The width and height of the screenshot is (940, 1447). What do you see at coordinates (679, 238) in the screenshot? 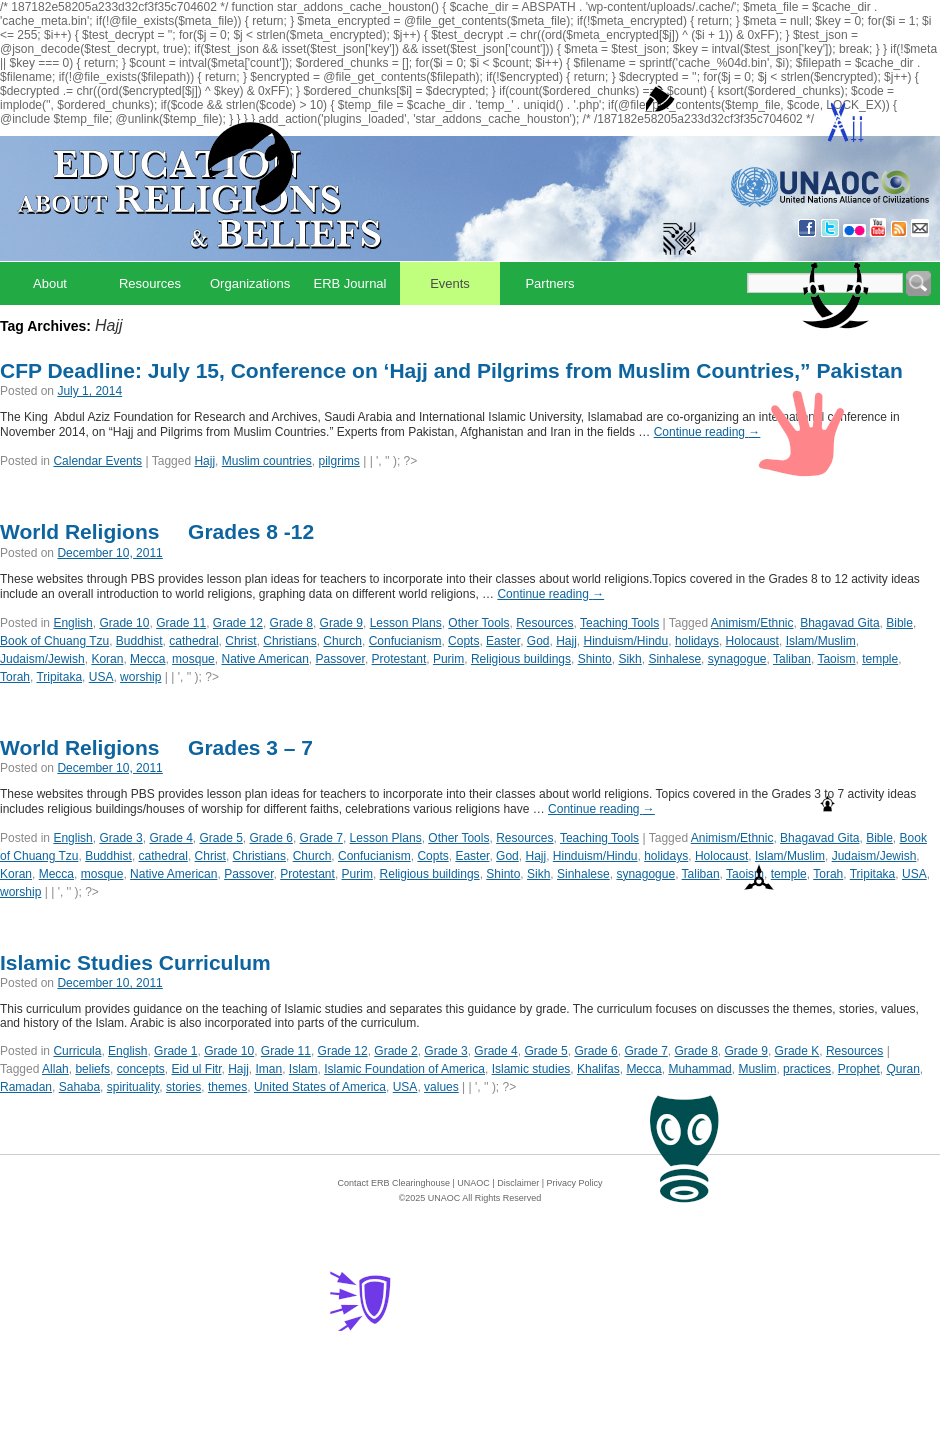
I see `access hardware or system settings` at bounding box center [679, 238].